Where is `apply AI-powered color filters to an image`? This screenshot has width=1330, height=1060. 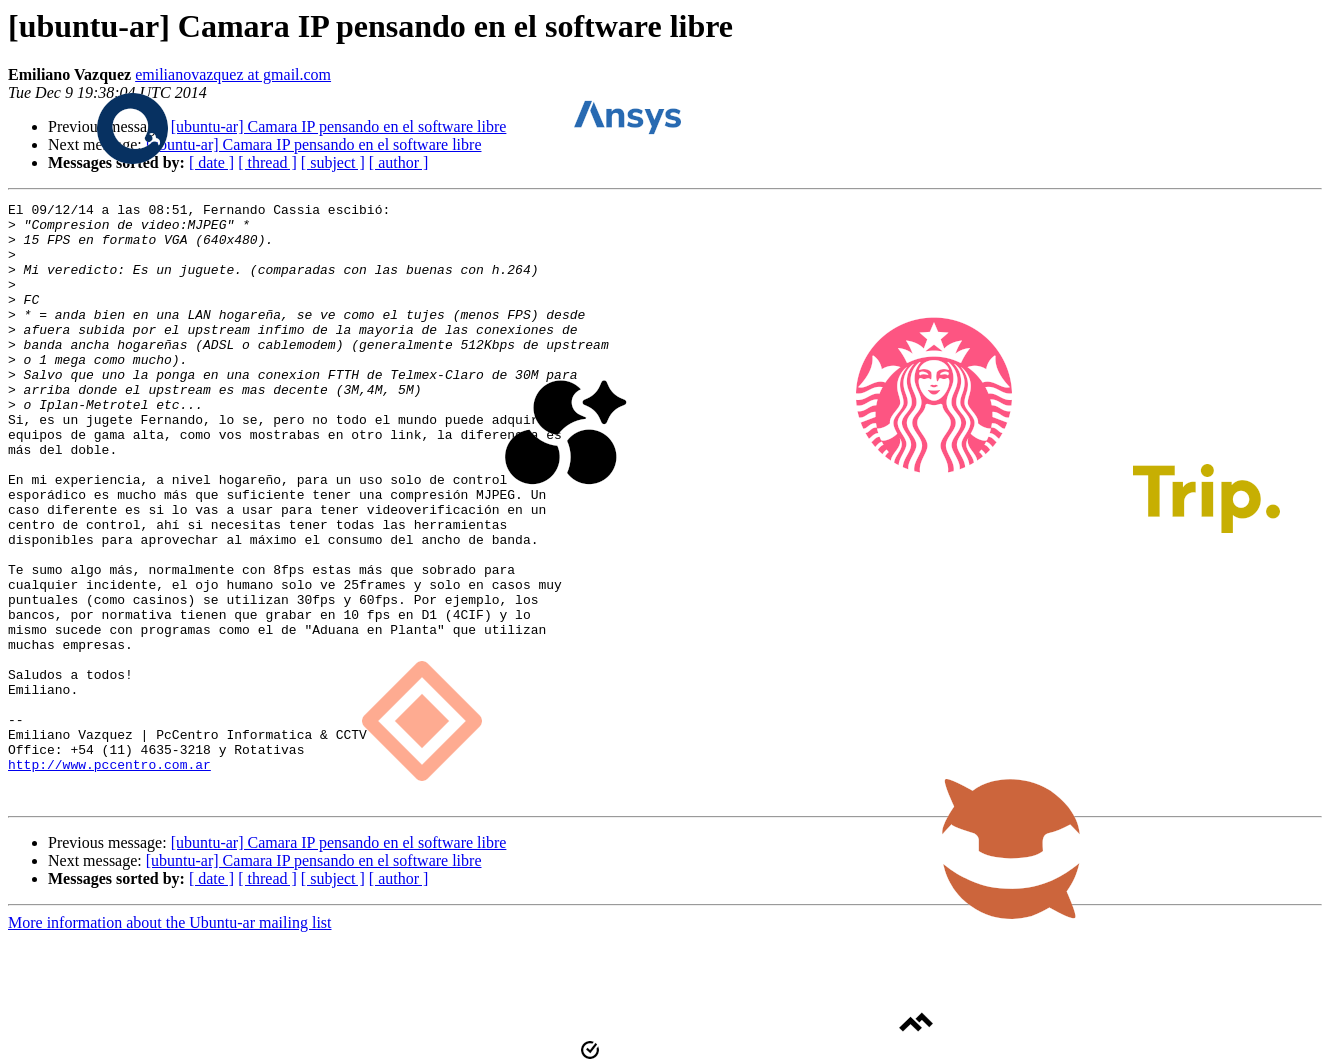
apply AI-powered color filters to an image is located at coordinates (563, 440).